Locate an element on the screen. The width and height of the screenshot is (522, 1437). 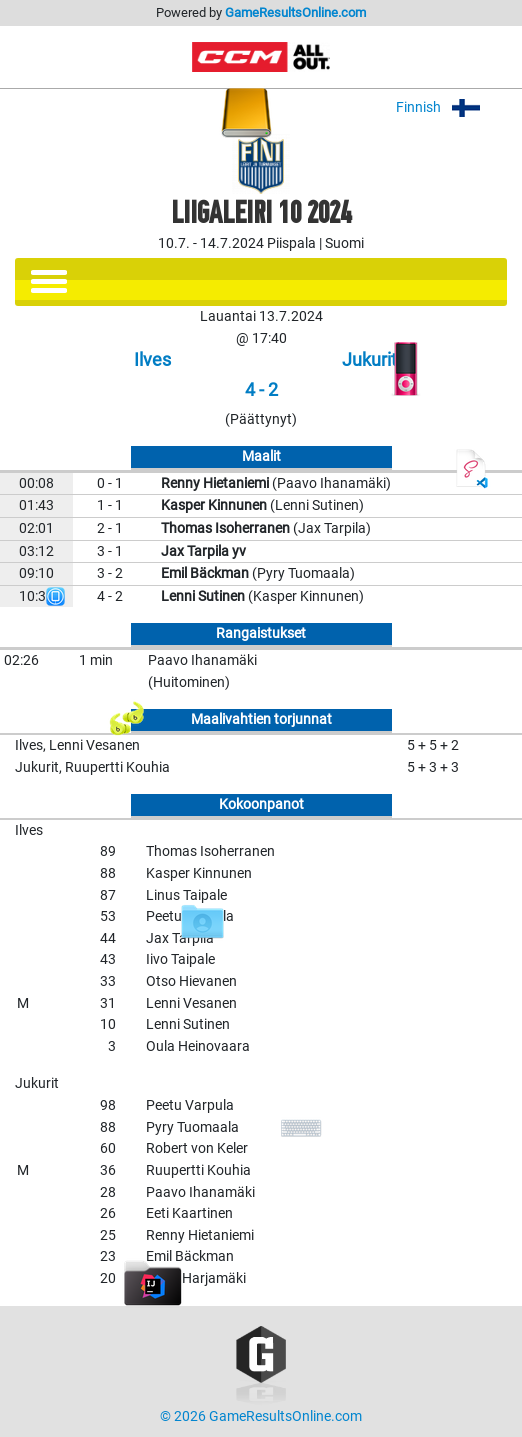
connect a bluetooth keyboard is located at coordinates (301, 1128).